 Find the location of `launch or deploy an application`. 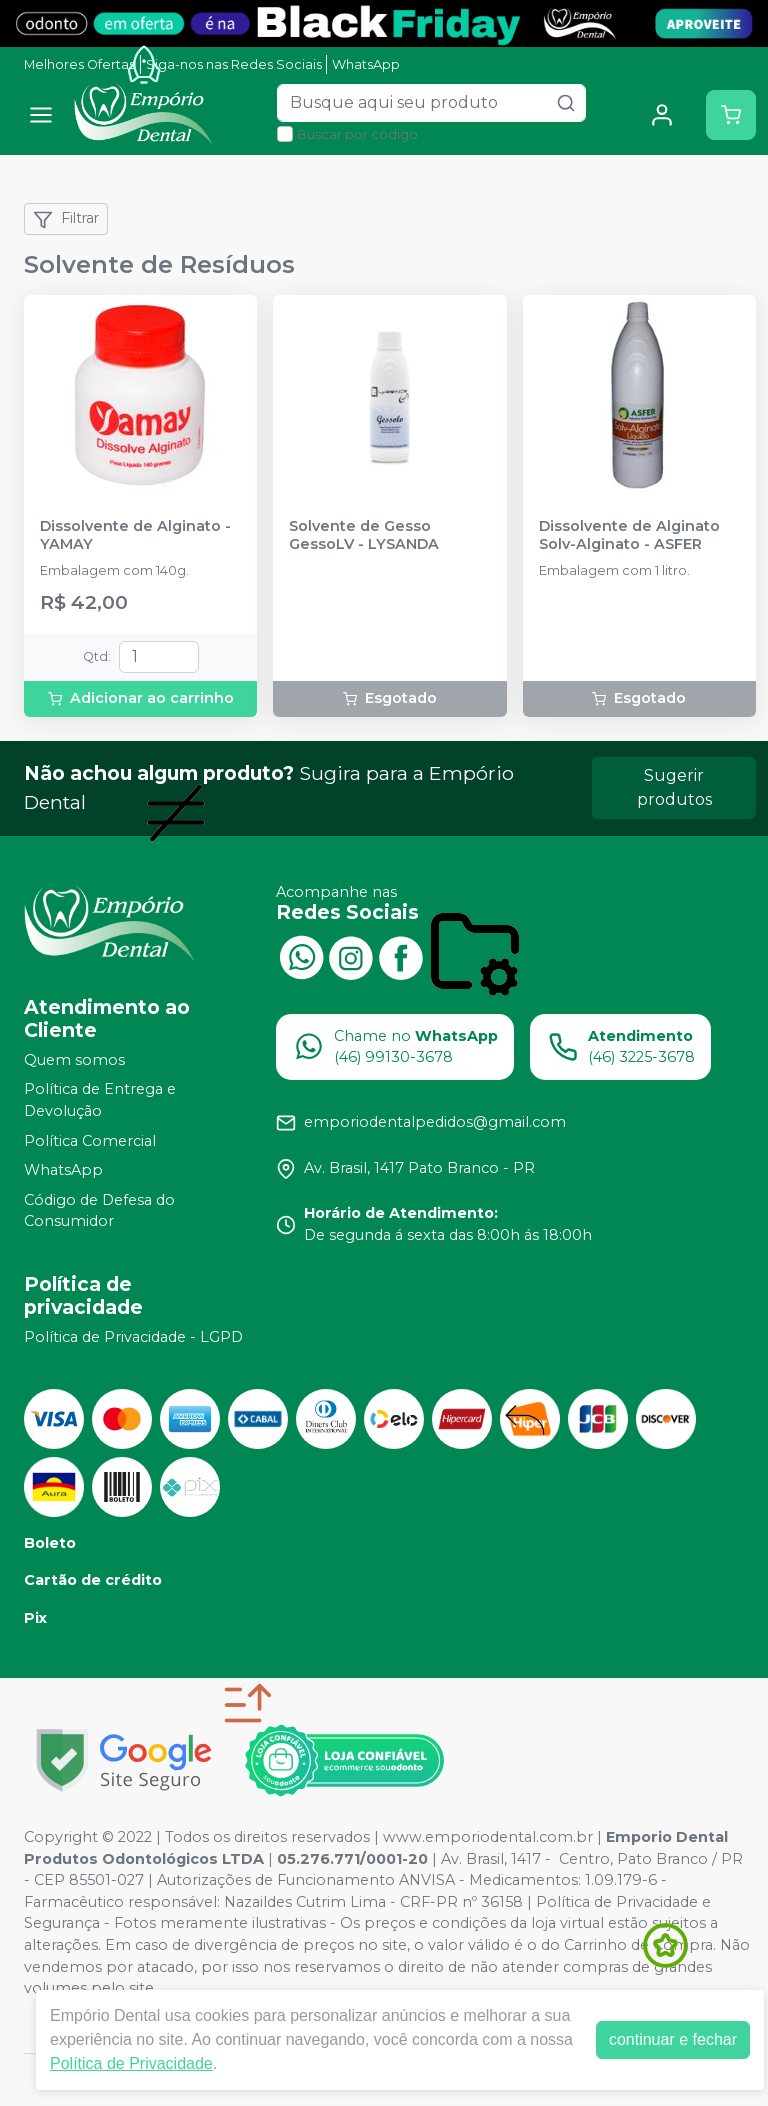

launch or deploy an application is located at coordinates (144, 66).